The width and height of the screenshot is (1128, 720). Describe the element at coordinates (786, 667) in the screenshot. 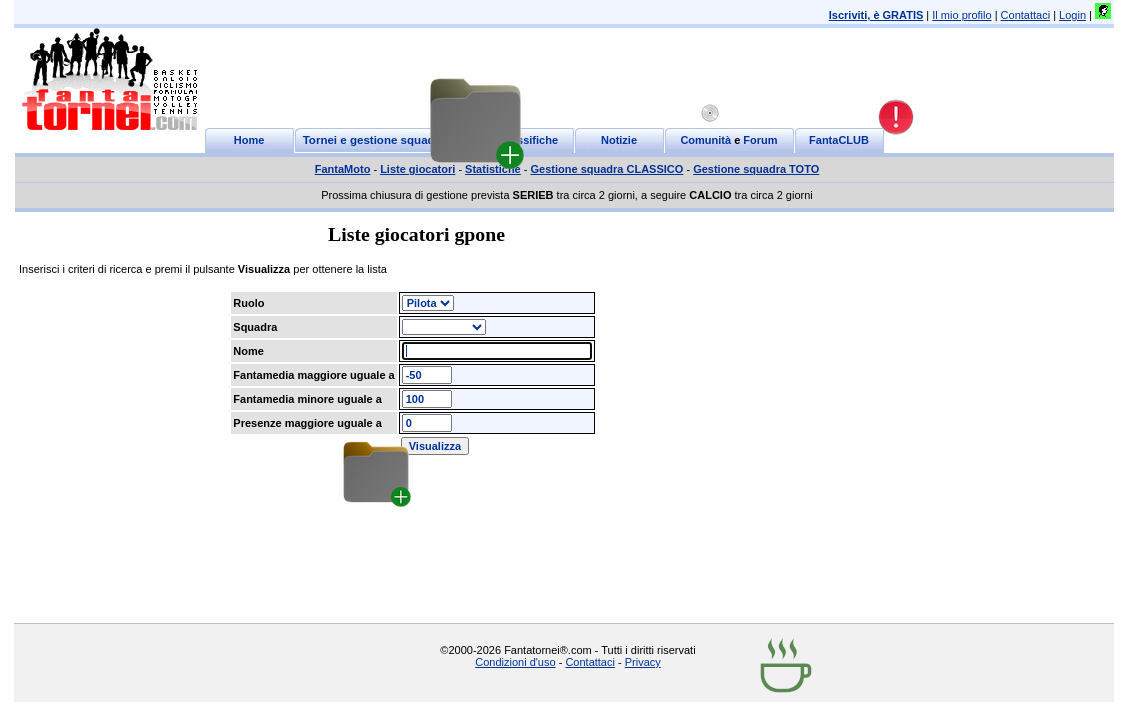

I see `caffeine mode is active, preventing sleep` at that location.